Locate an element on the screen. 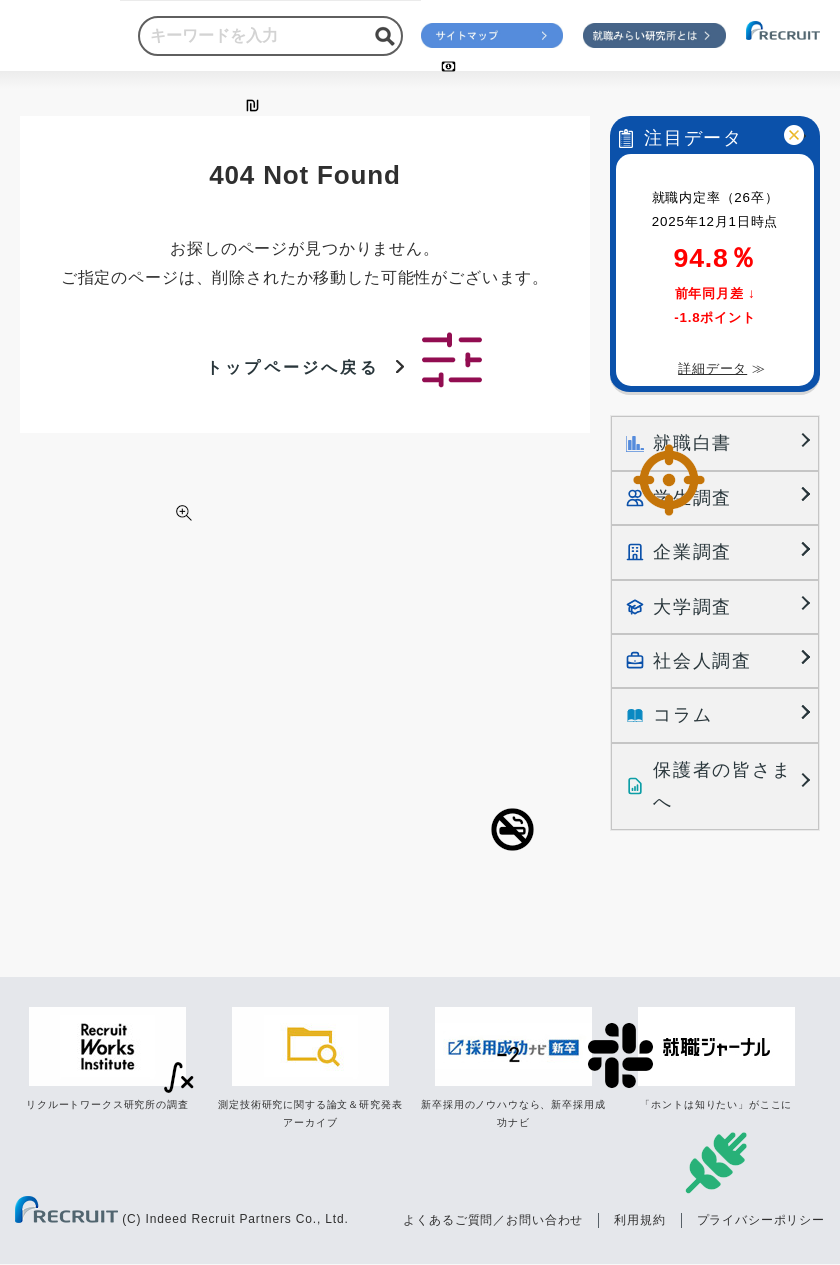 This screenshot has width=840, height=1265. remove or clear an integral calculation is located at coordinates (179, 1077).